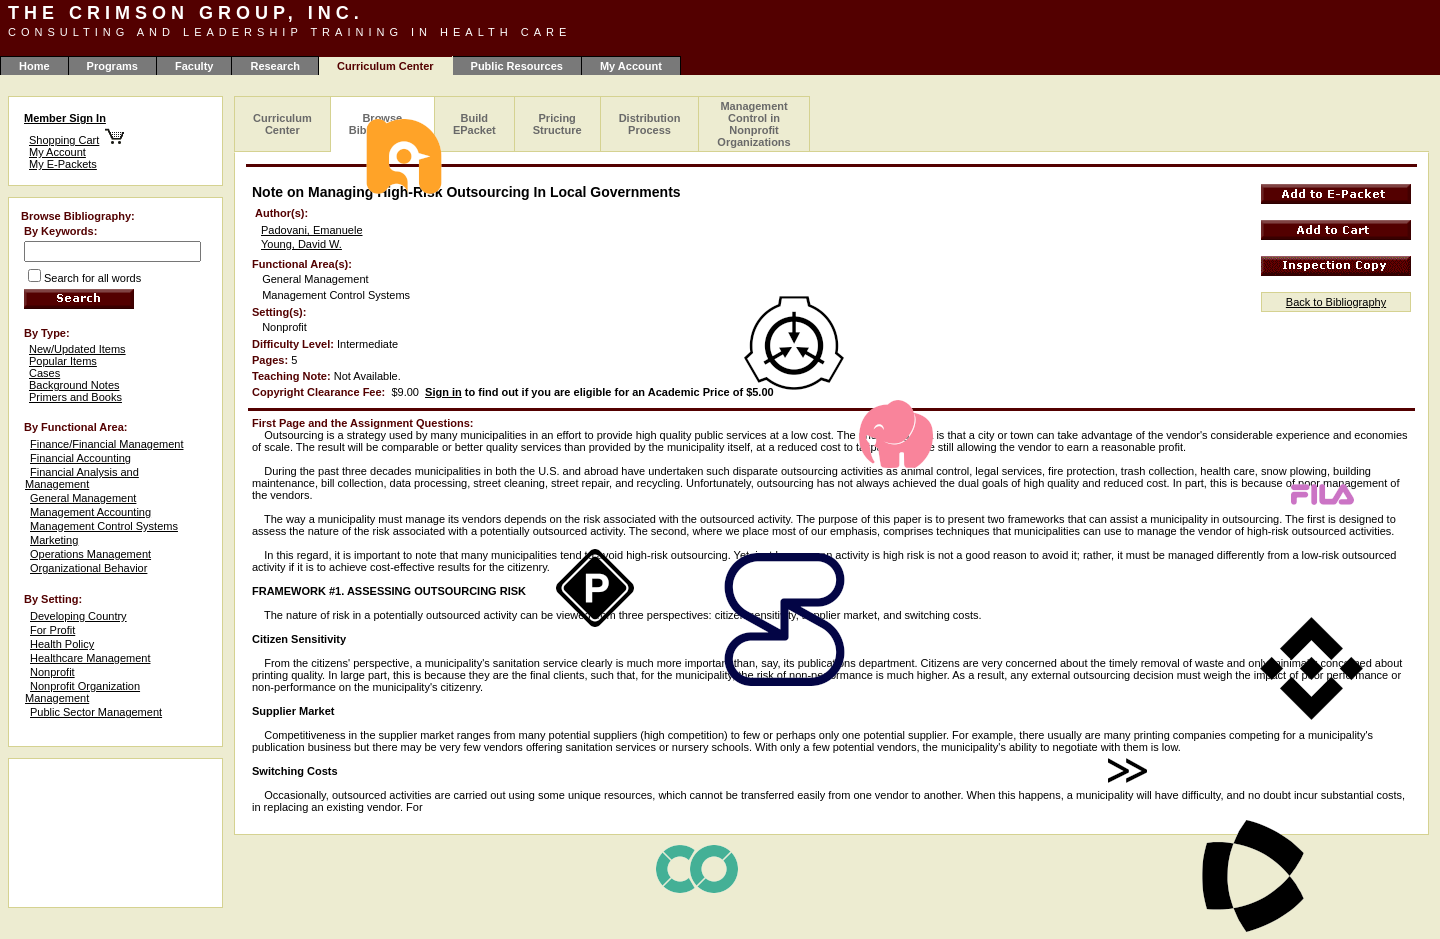 The image size is (1440, 939). I want to click on open google colab, so click(697, 869).